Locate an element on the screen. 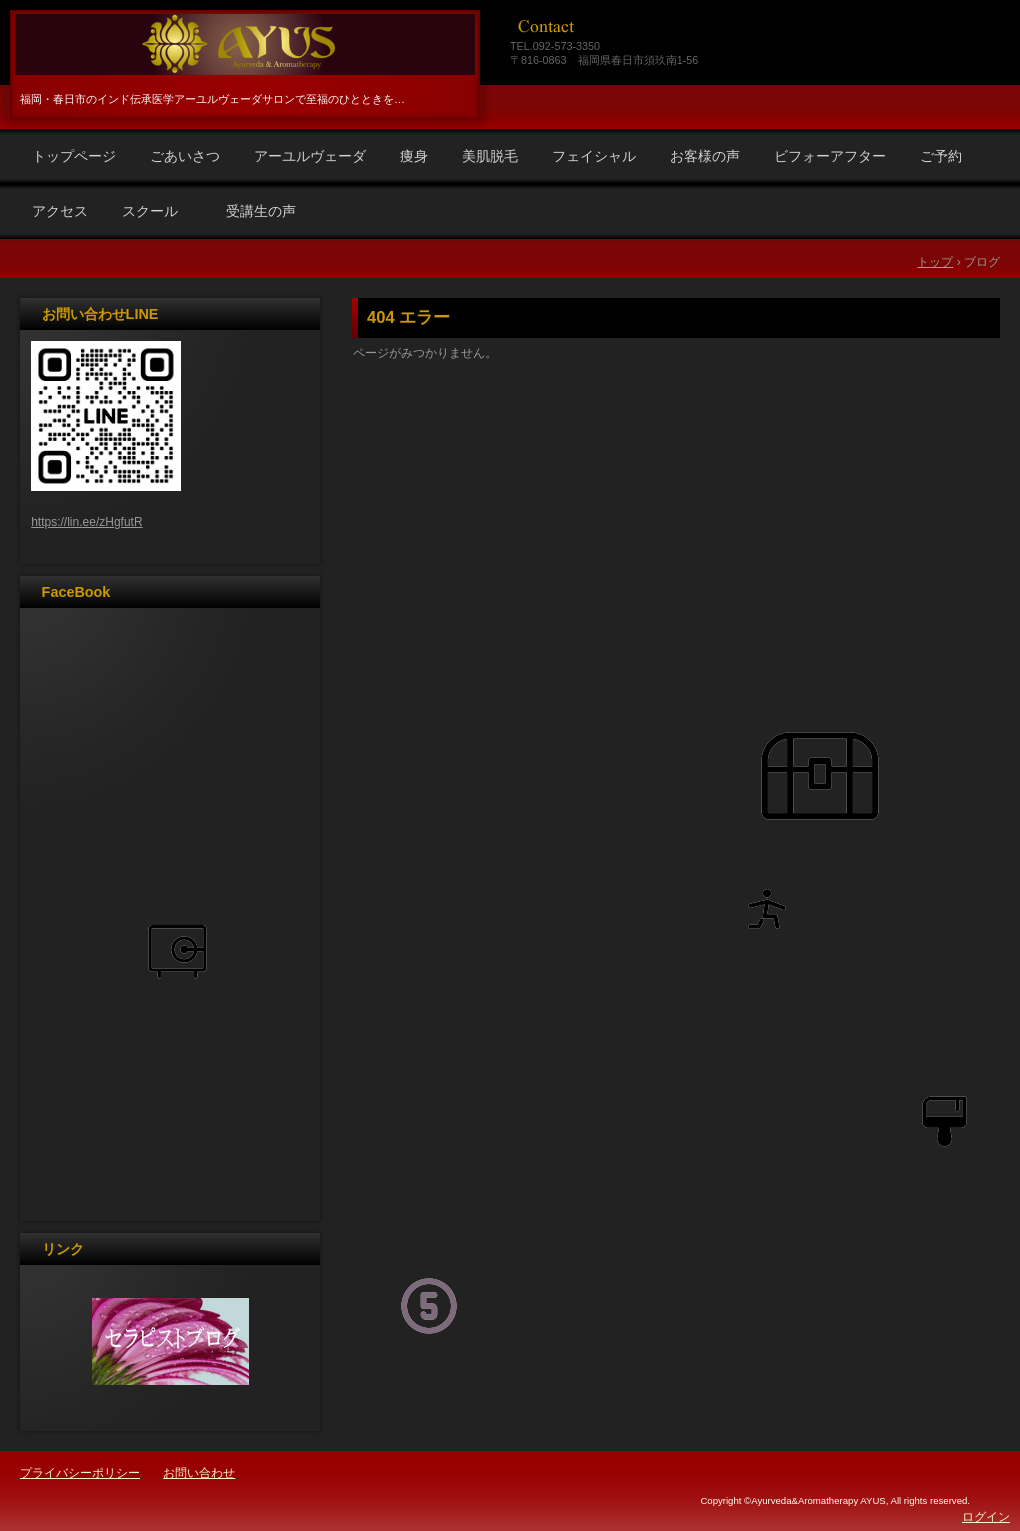 The height and width of the screenshot is (1531, 1020). access secure storage or vault is located at coordinates (177, 949).